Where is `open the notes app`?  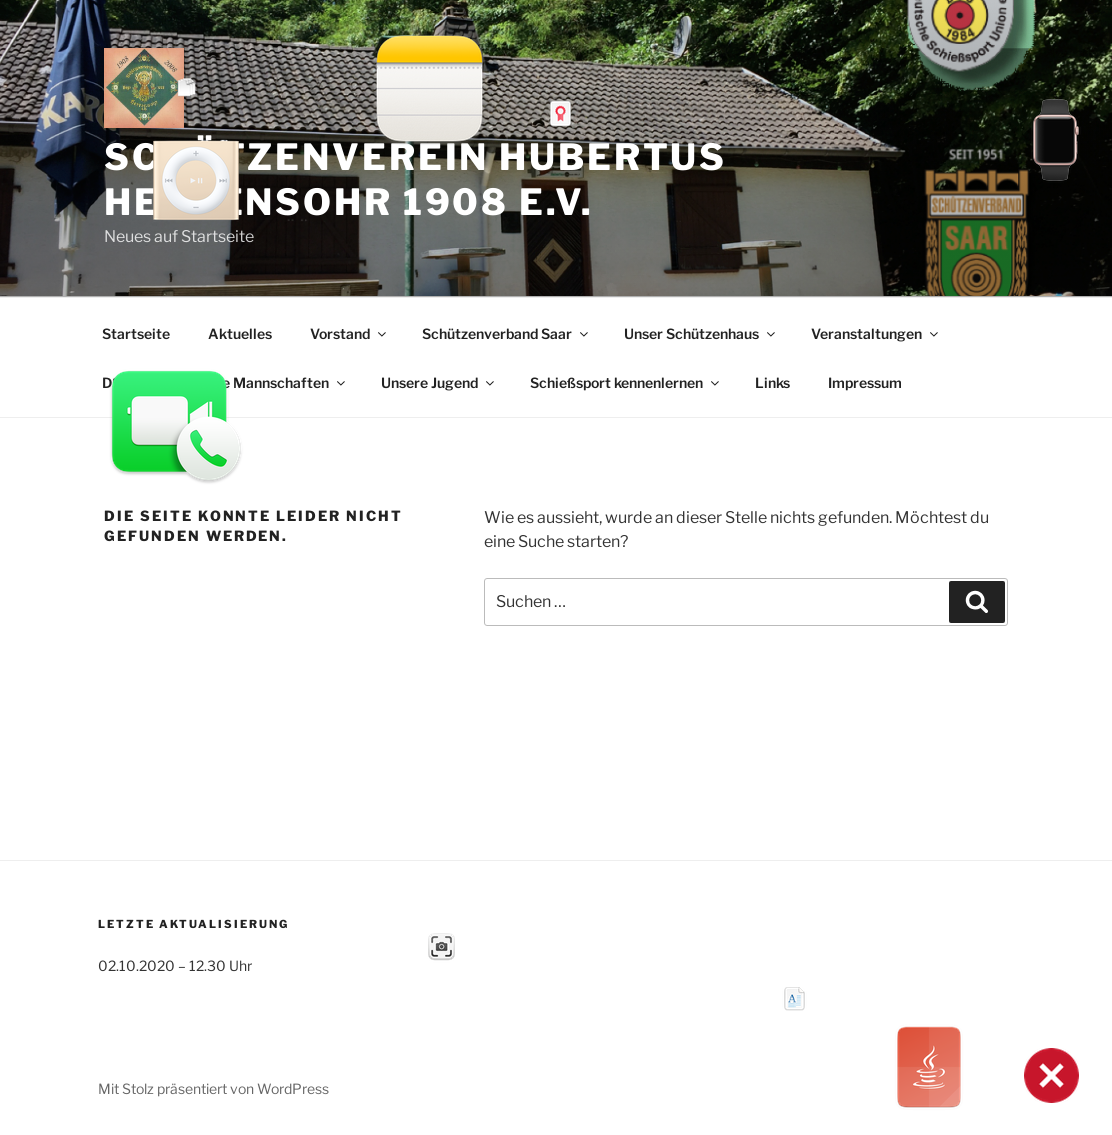
open the notes app is located at coordinates (429, 88).